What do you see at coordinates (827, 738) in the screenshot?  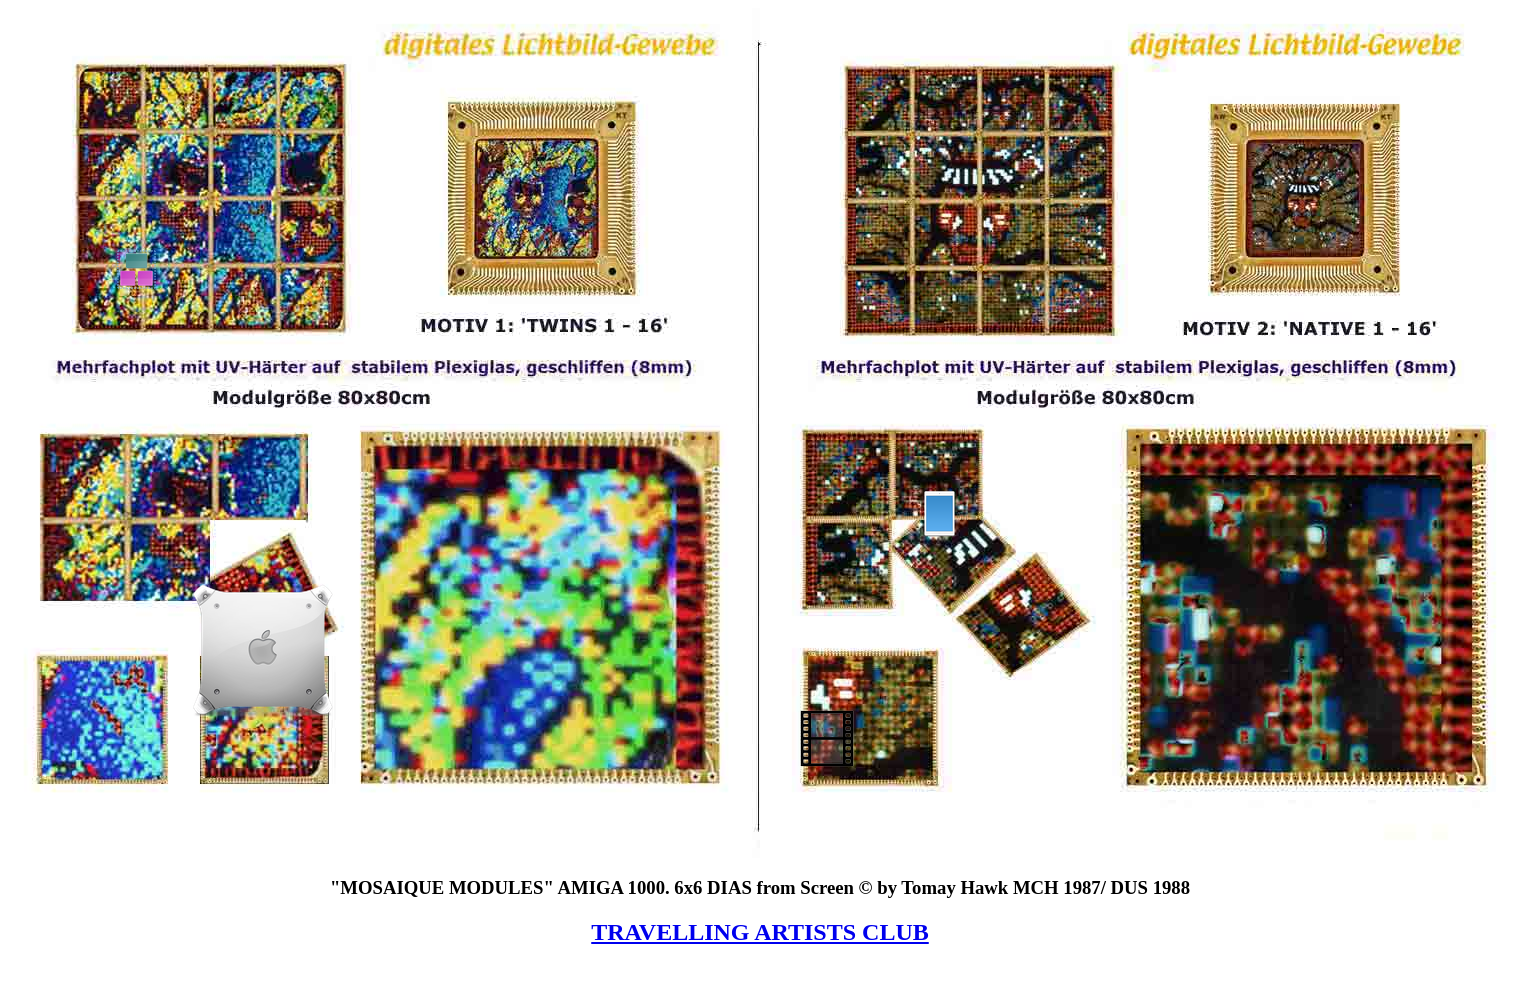 I see `access your movies folder in the sidebar` at bounding box center [827, 738].